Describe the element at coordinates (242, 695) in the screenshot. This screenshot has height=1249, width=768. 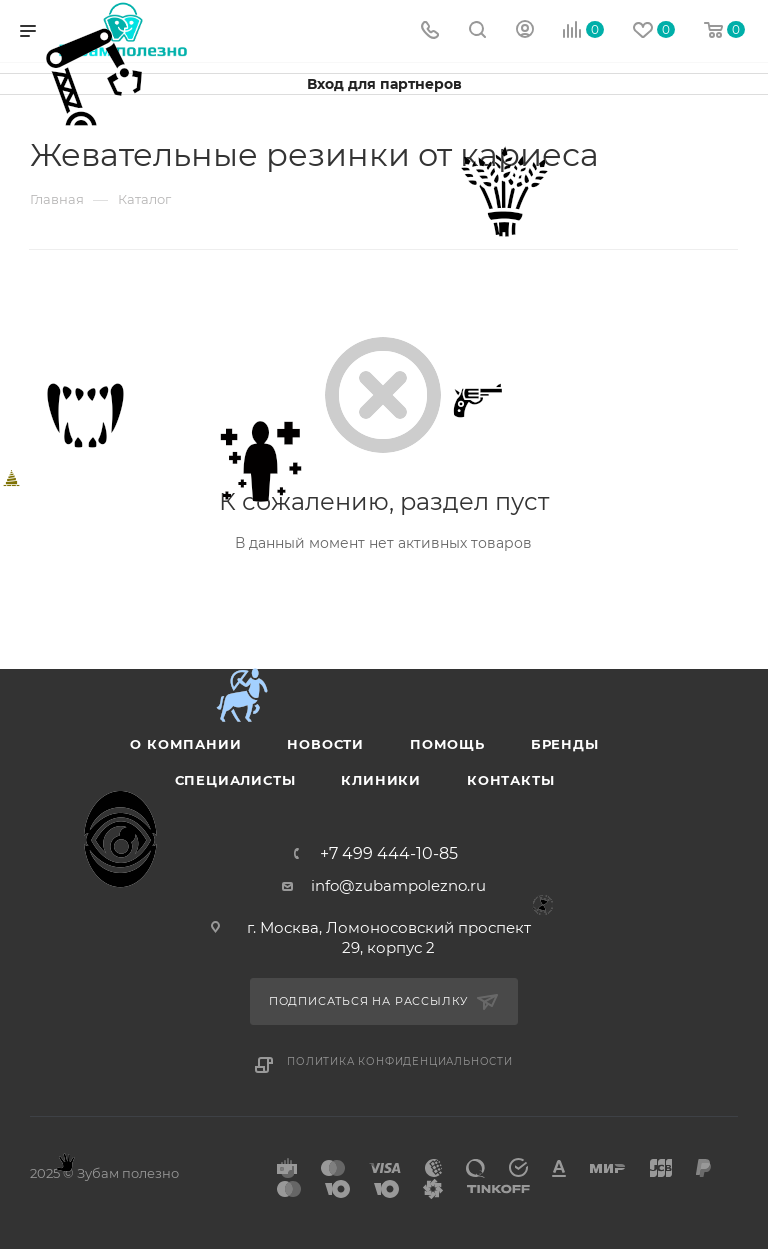
I see `select centaur character or unit` at that location.